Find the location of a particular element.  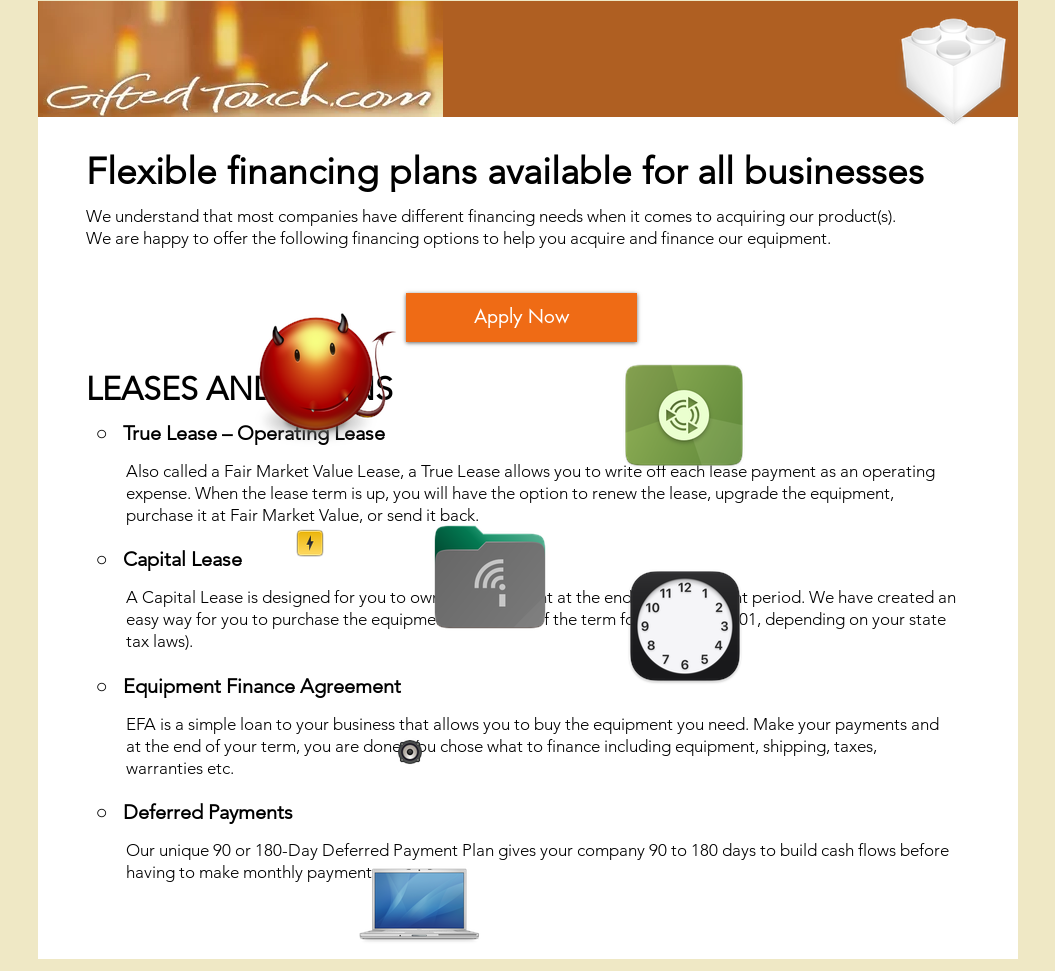

open the clock app is located at coordinates (685, 626).